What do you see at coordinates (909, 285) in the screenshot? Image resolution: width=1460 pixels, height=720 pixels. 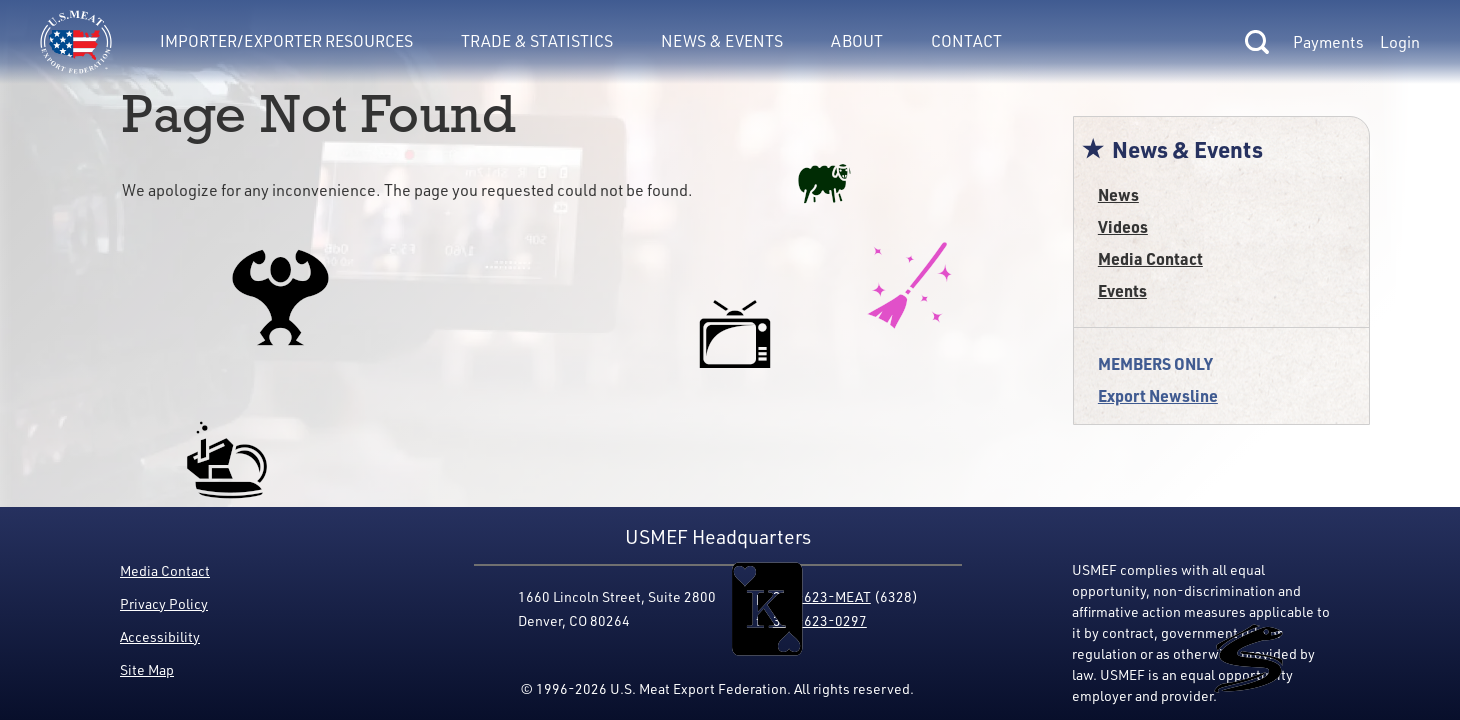 I see `cast a cleaning or sweep spell` at bounding box center [909, 285].